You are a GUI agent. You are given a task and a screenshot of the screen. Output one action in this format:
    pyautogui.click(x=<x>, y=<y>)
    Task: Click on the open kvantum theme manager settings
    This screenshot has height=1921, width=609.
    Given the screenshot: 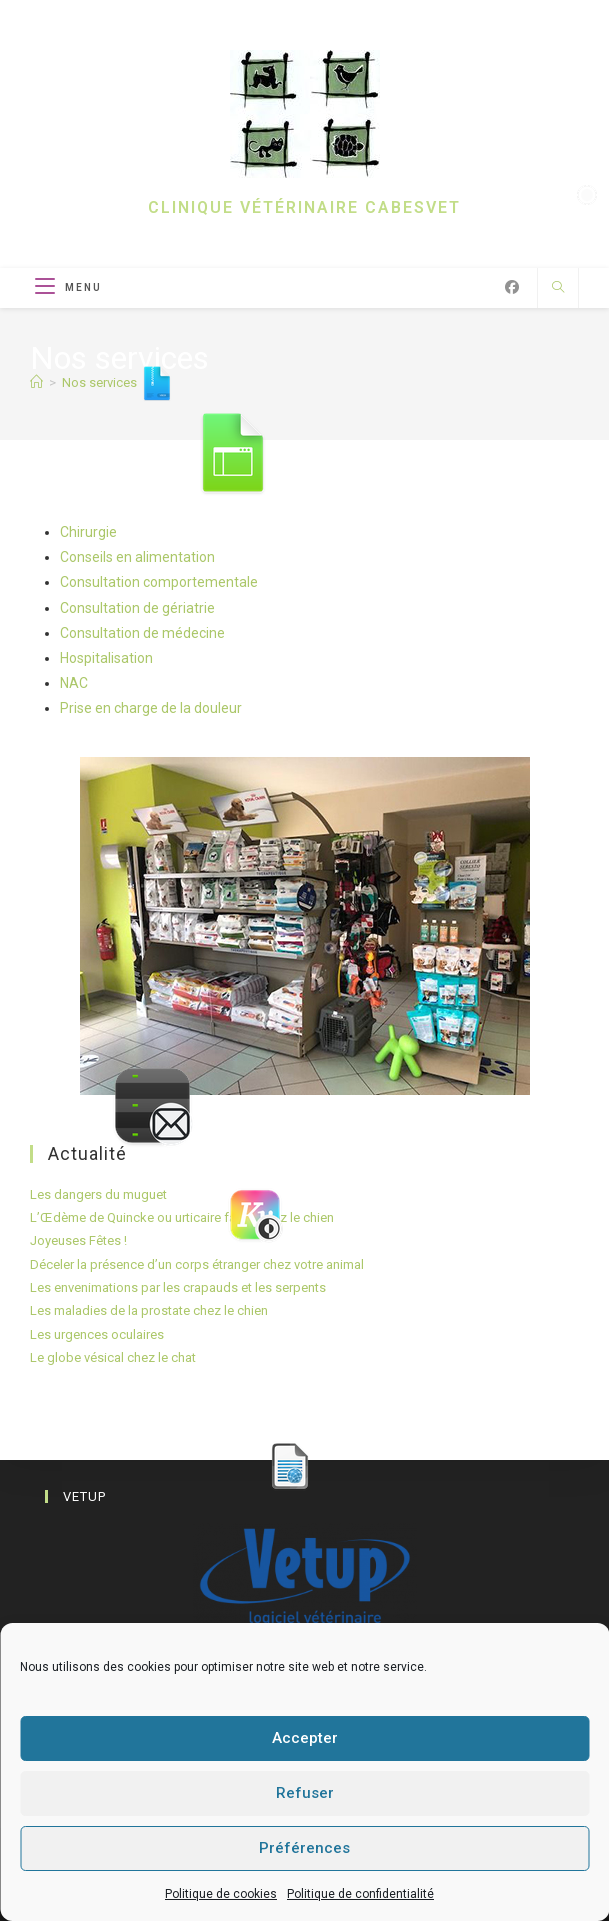 What is the action you would take?
    pyautogui.click(x=255, y=1215)
    